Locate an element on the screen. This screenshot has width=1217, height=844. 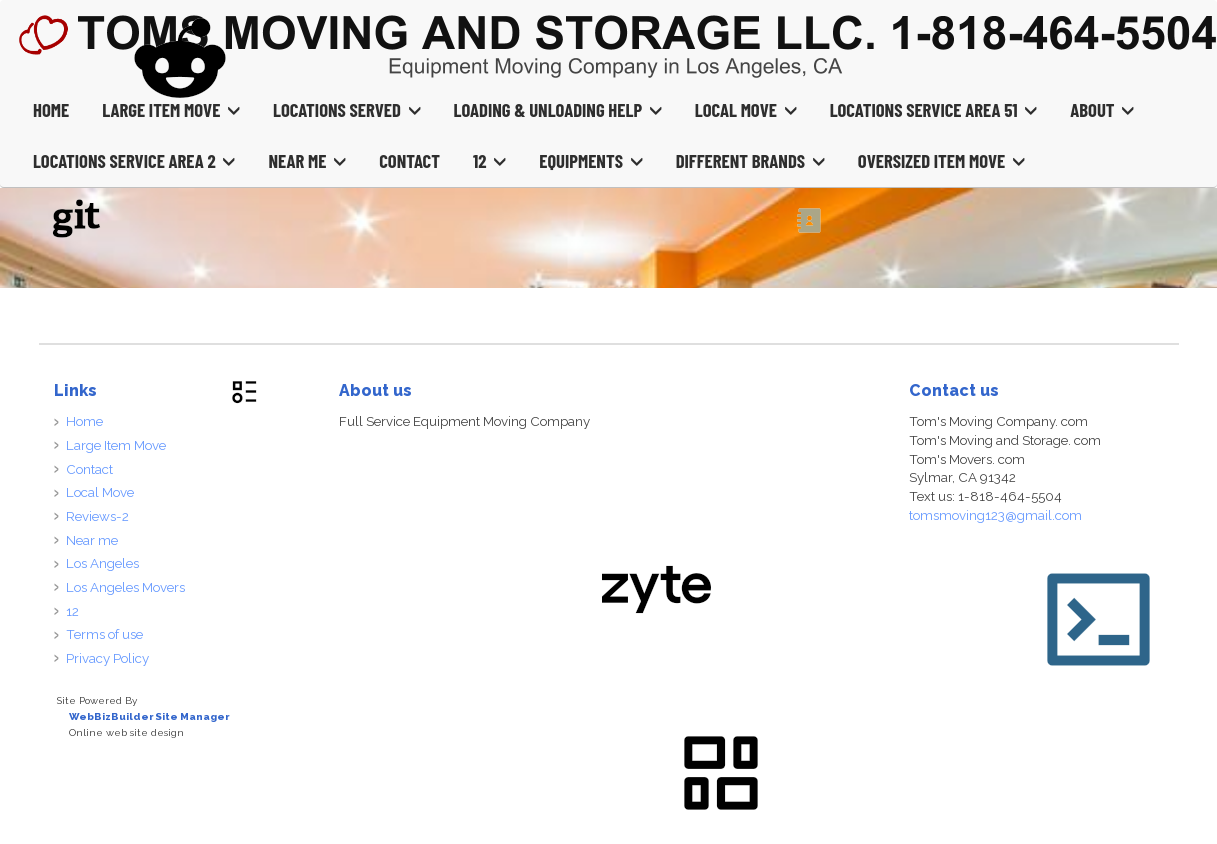
git version control system logo is located at coordinates (76, 218).